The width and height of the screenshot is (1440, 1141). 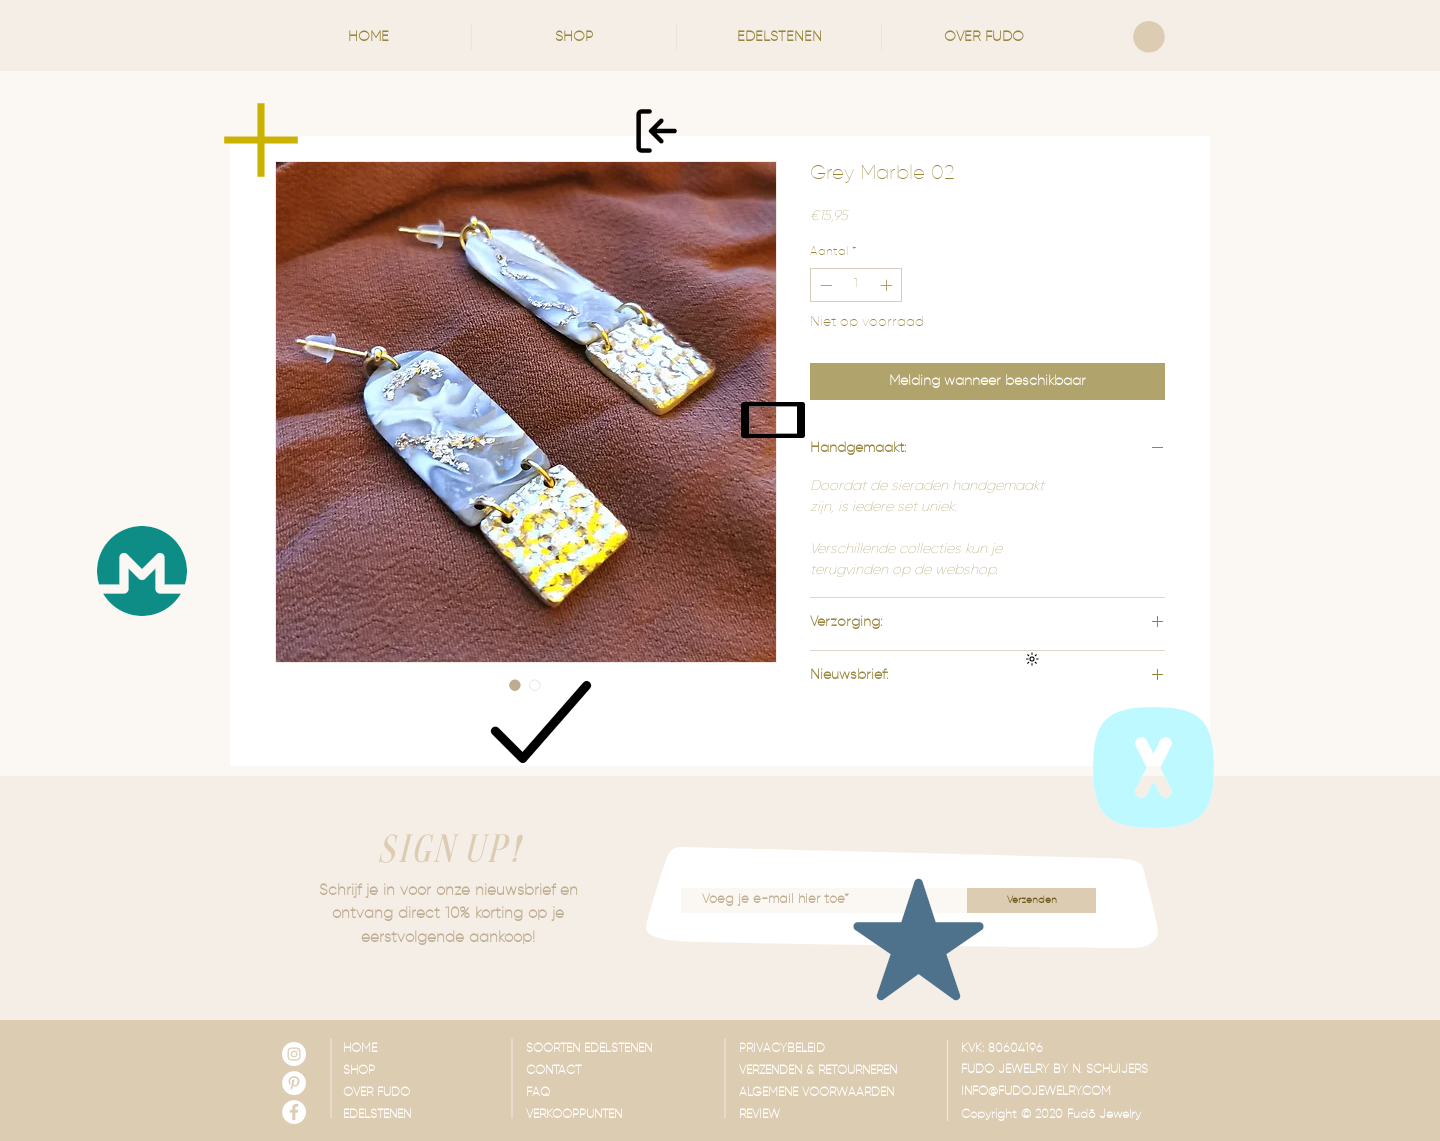 What do you see at coordinates (773, 420) in the screenshot?
I see `rotate device to landscape mode` at bounding box center [773, 420].